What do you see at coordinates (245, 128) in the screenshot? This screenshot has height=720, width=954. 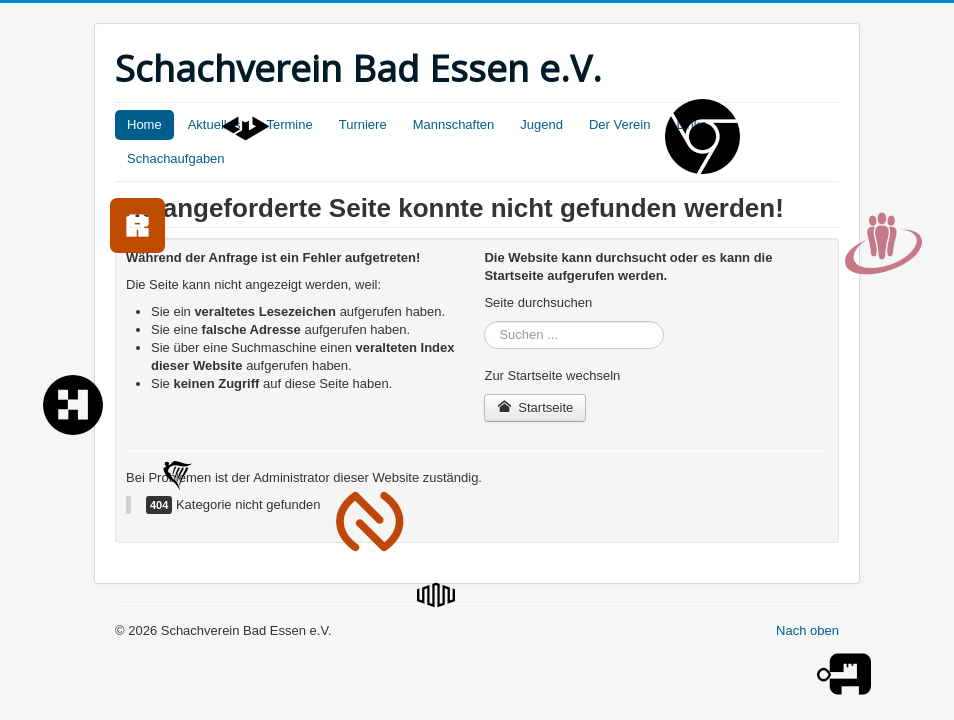 I see `basic attention token (bat) cryptocurrency logo` at bounding box center [245, 128].